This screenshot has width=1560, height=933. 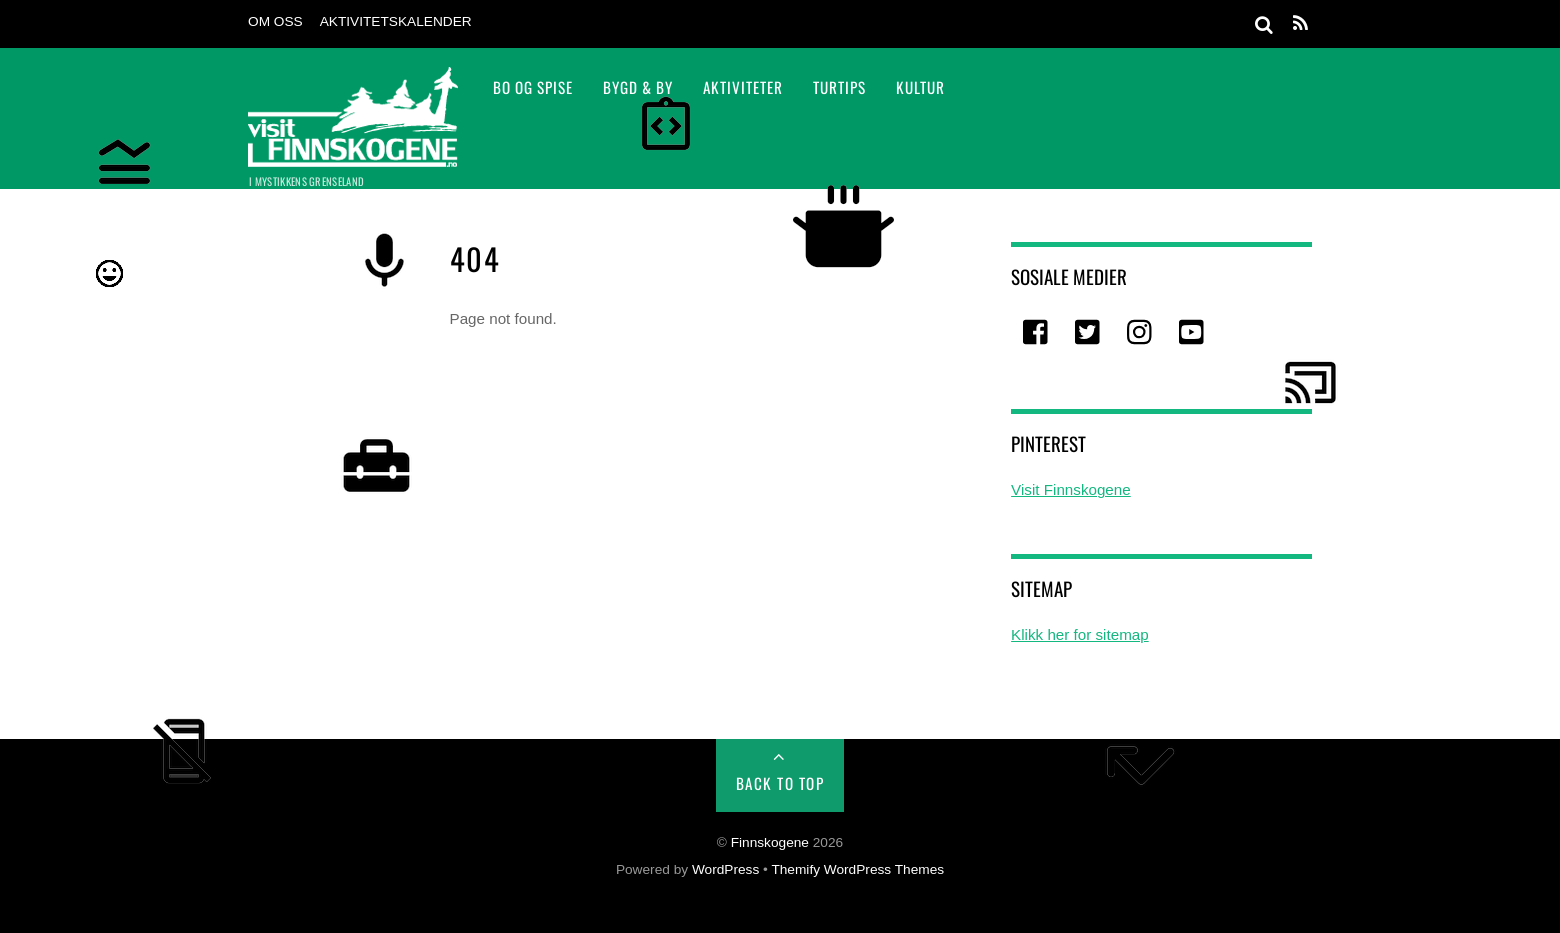 What do you see at coordinates (666, 126) in the screenshot?
I see `view code integration instructions` at bounding box center [666, 126].